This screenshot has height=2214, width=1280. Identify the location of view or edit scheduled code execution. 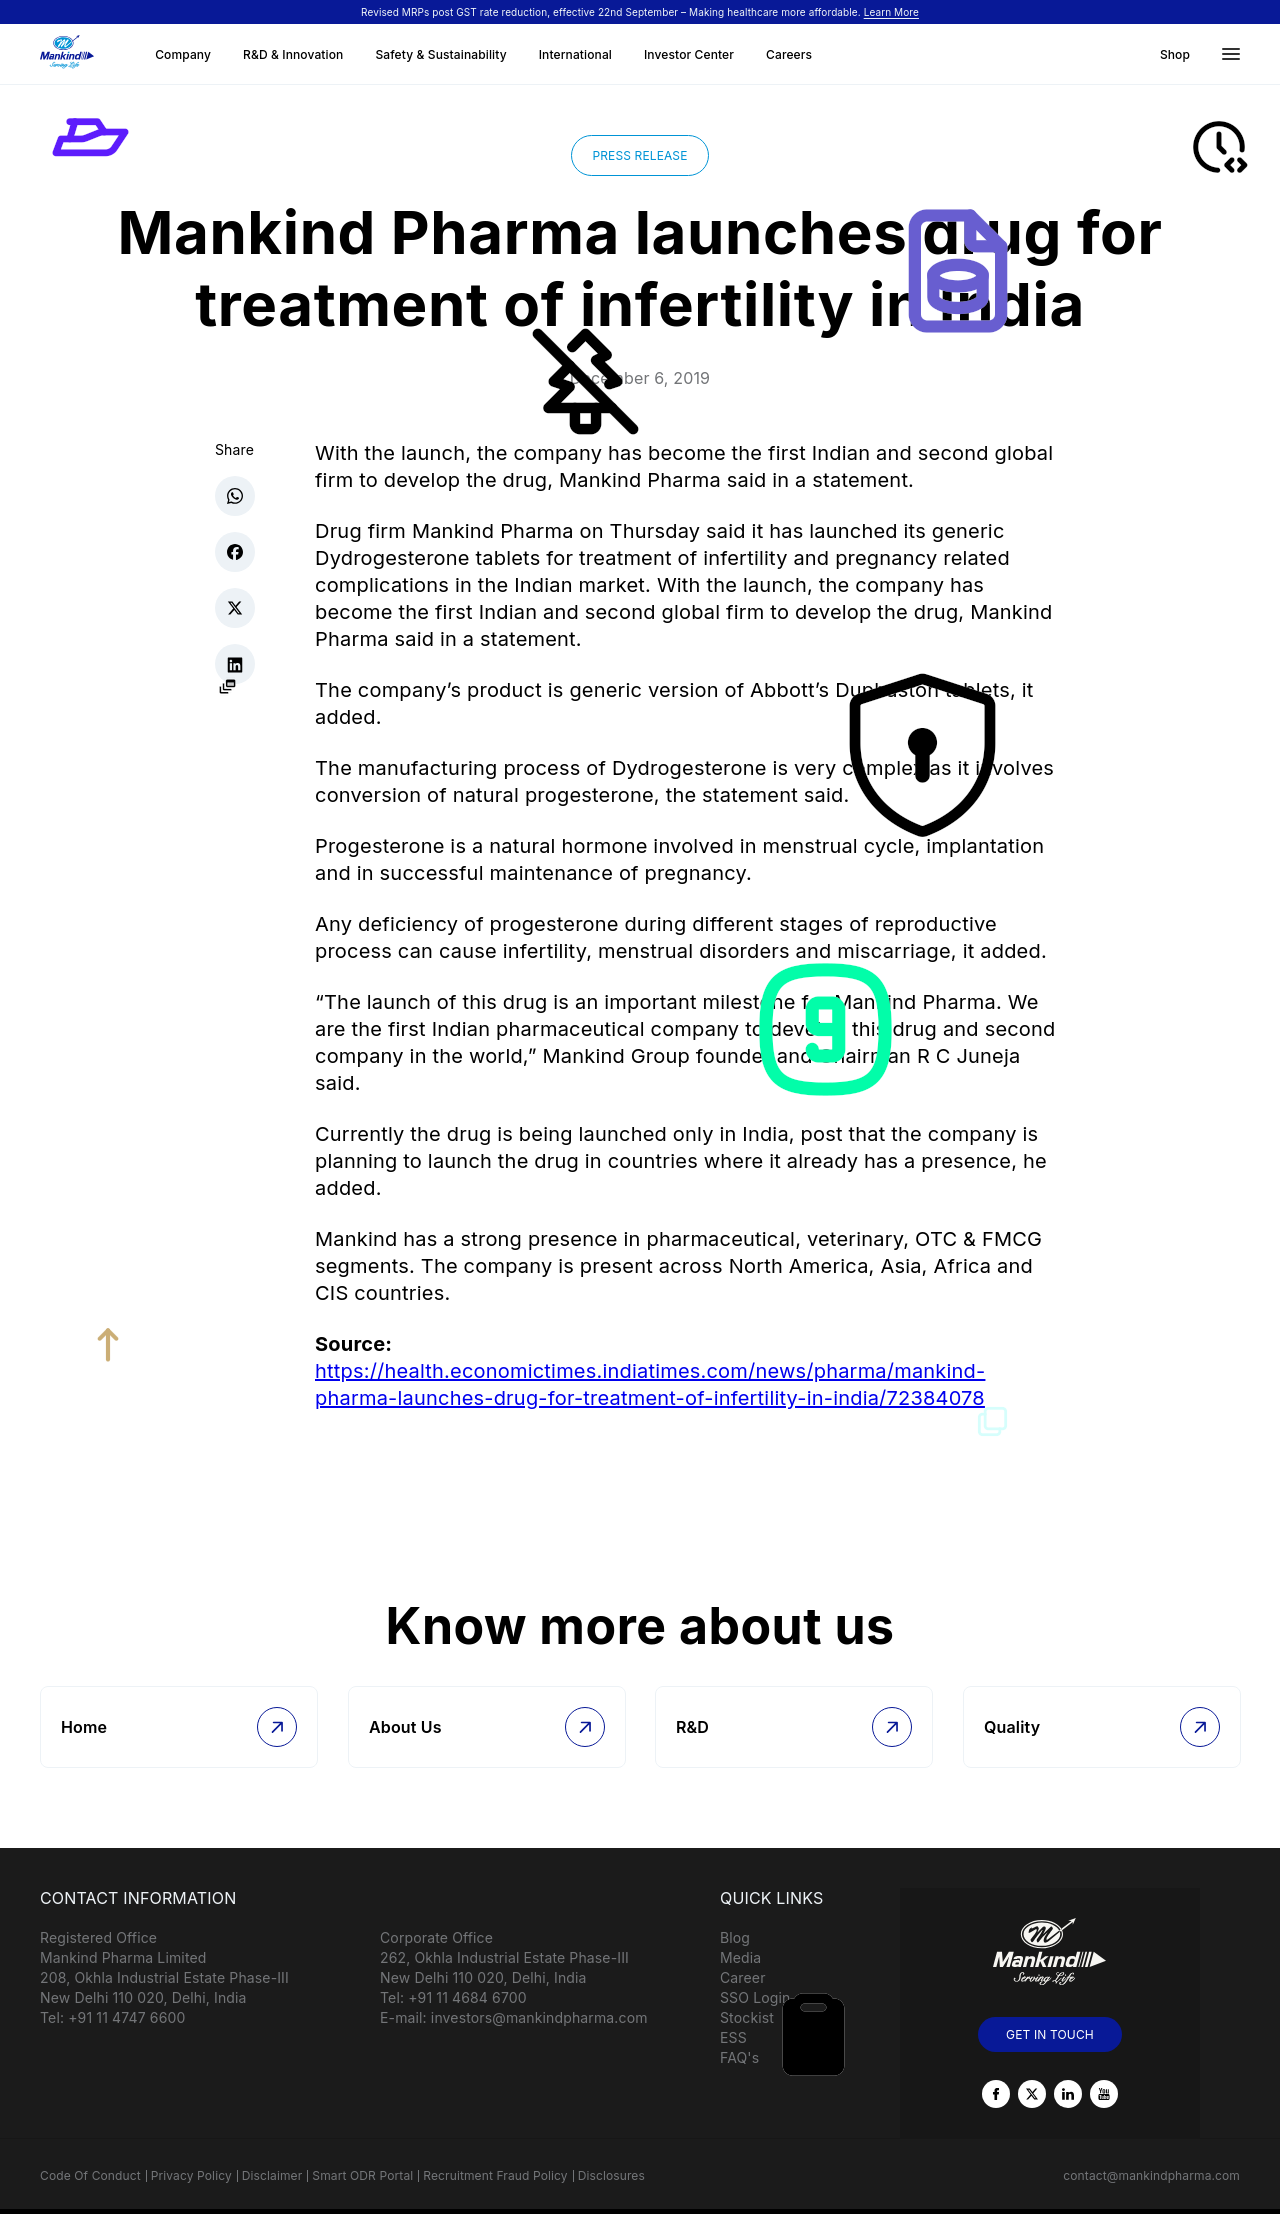
(1219, 147).